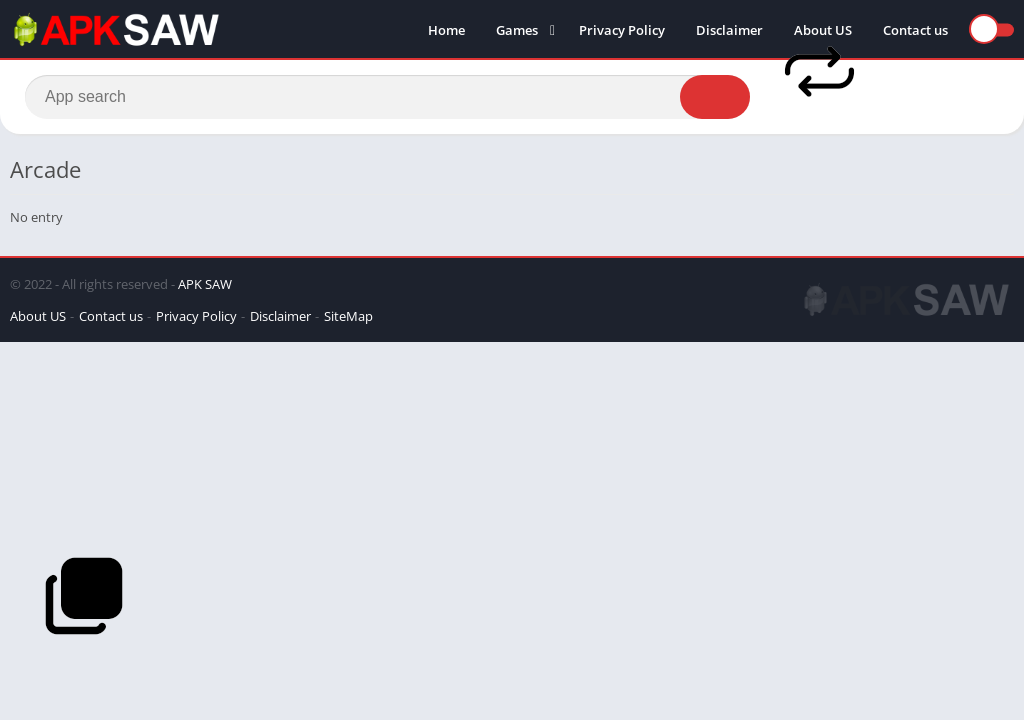 Image resolution: width=1024 pixels, height=720 pixels. Describe the element at coordinates (84, 596) in the screenshot. I see `view multiple items or collections` at that location.